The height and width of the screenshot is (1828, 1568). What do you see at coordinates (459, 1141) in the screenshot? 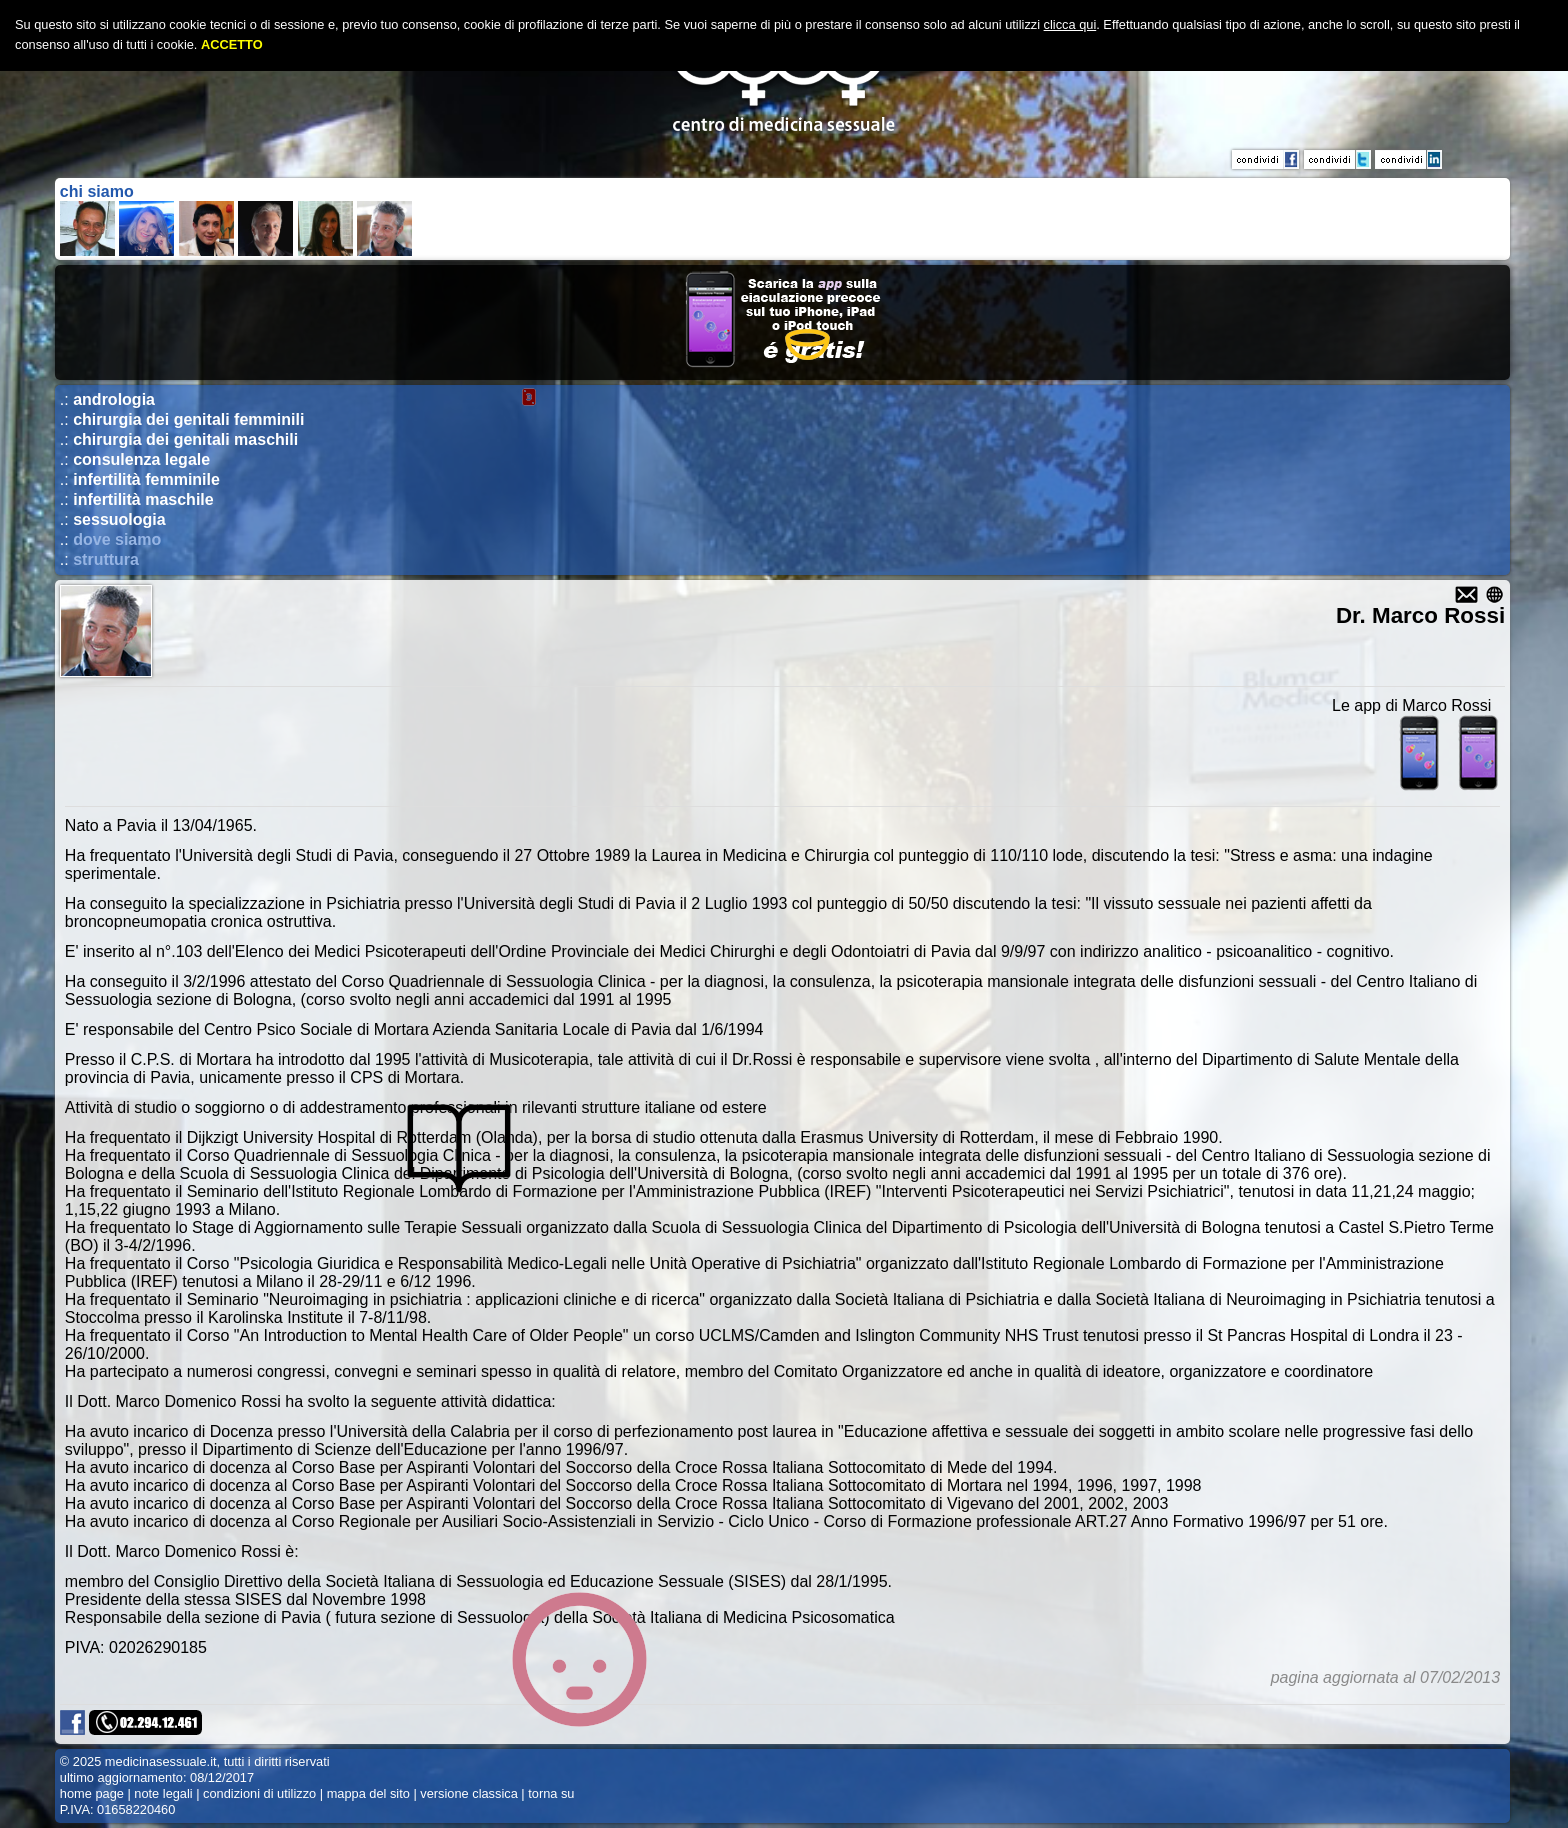
I see `open a book or reading view` at bounding box center [459, 1141].